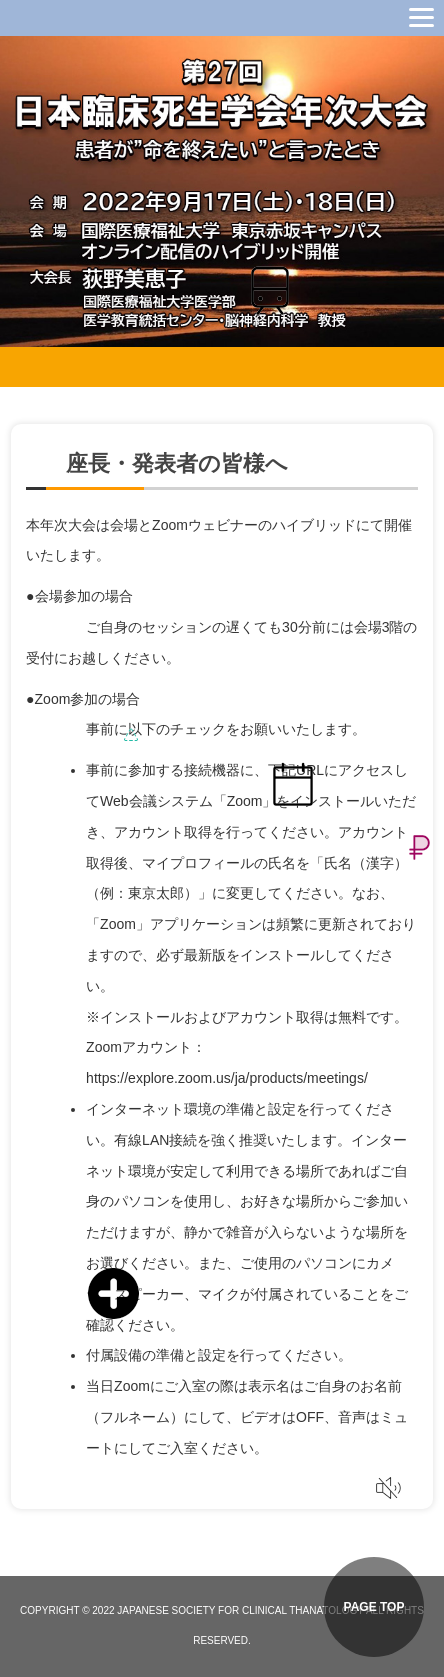 This screenshot has height=1677, width=444. Describe the element at coordinates (293, 786) in the screenshot. I see `view calendar` at that location.